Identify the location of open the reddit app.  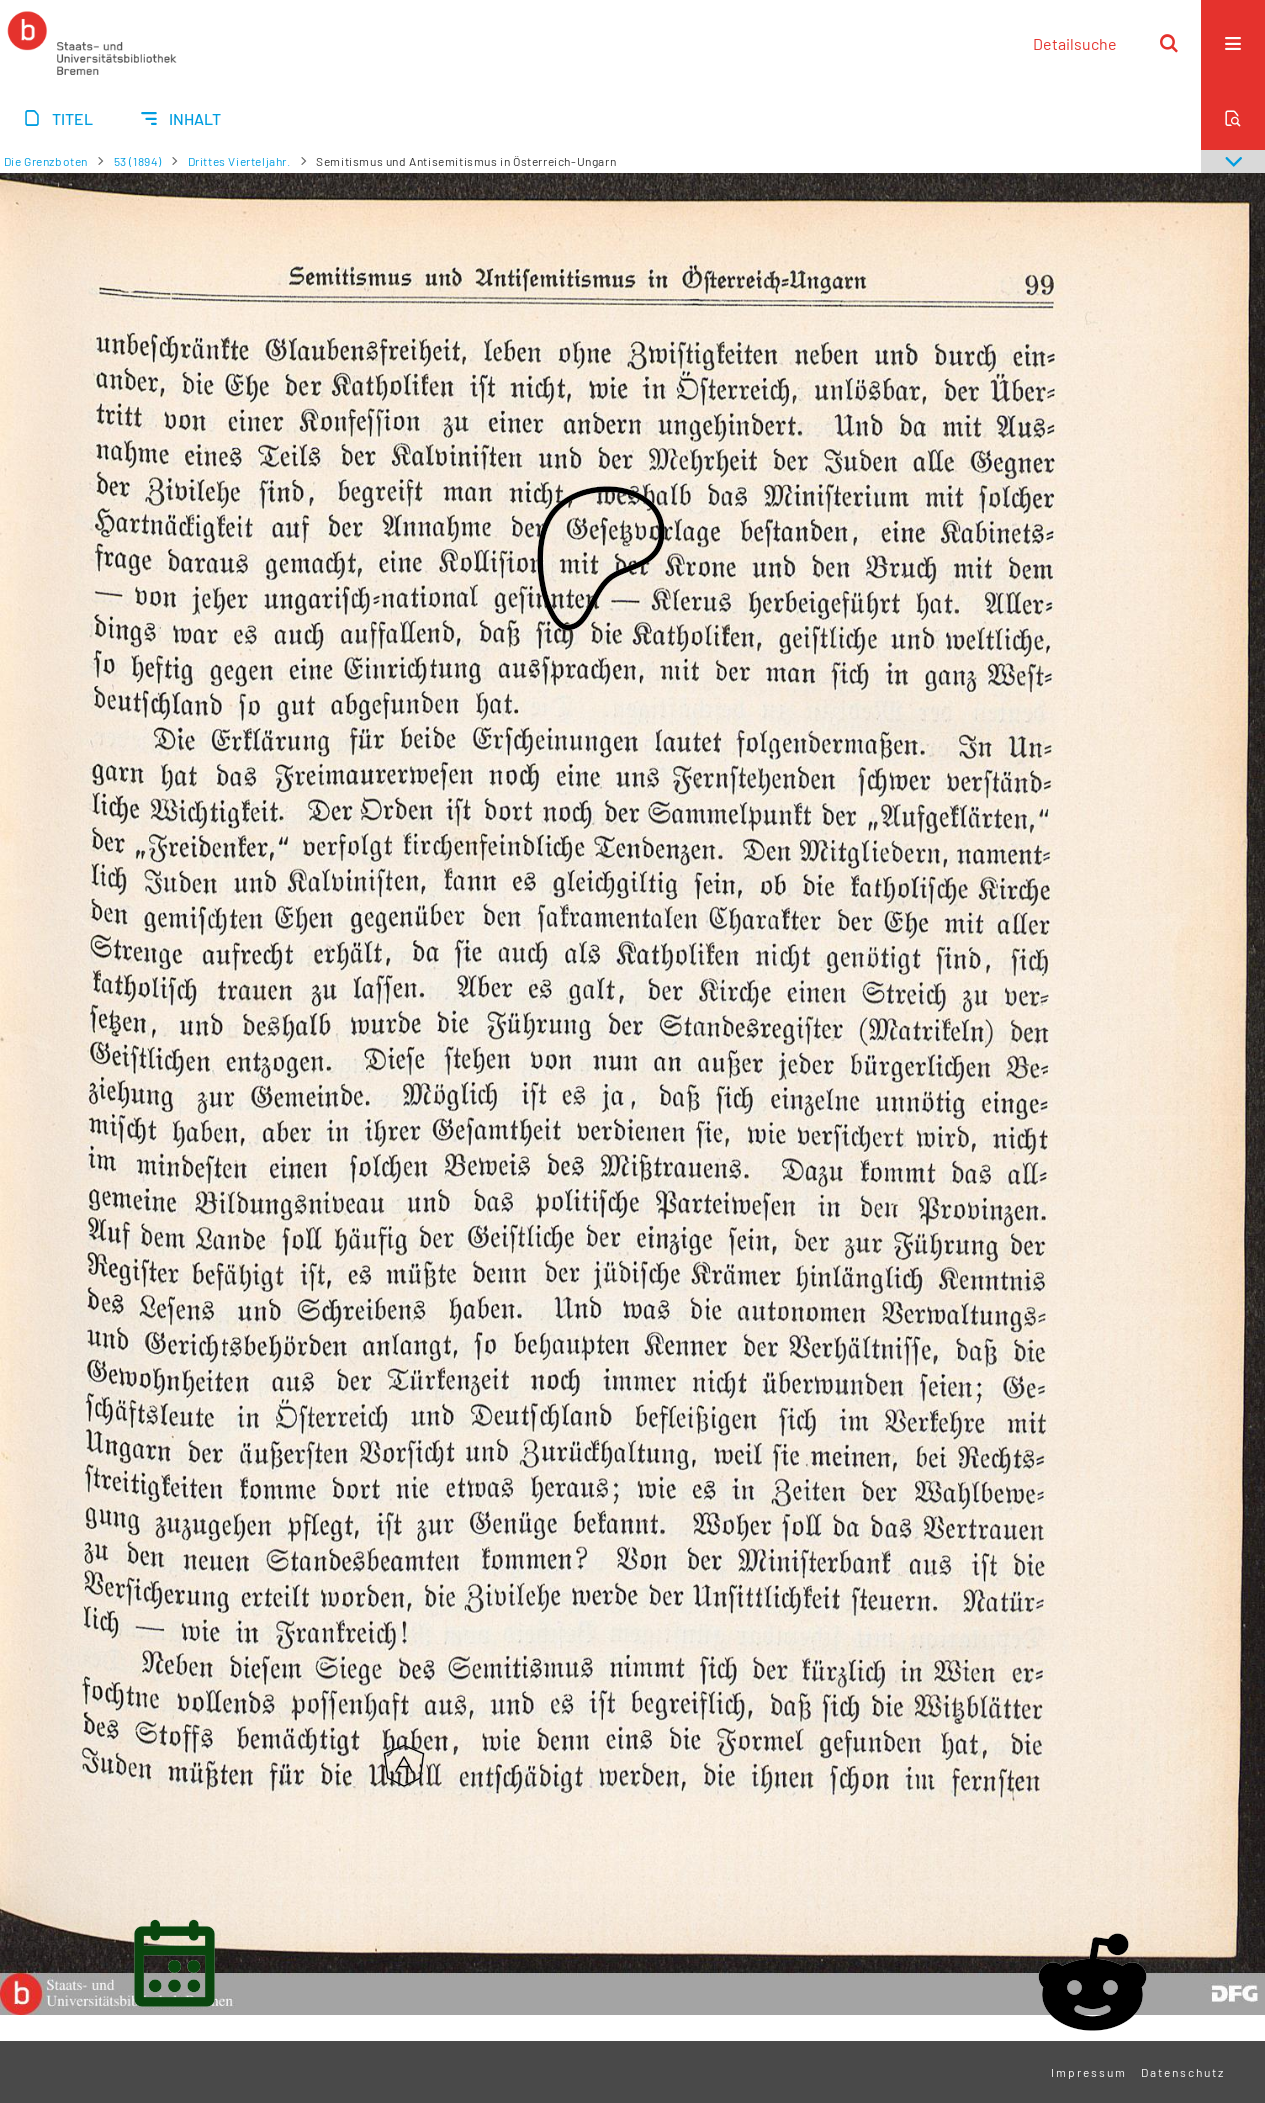
(1092, 1987).